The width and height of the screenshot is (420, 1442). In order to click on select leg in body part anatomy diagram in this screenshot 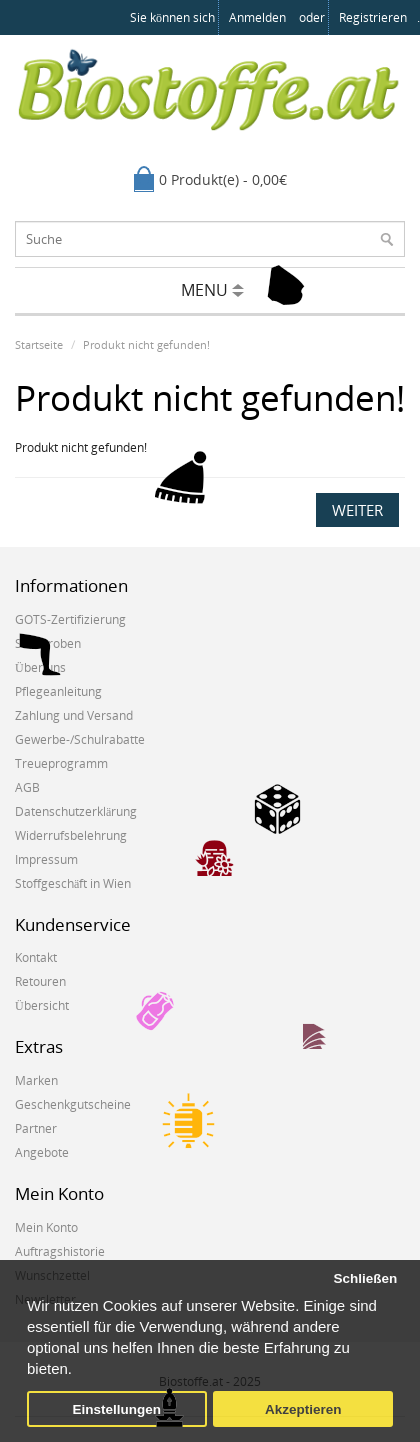, I will do `click(40, 654)`.